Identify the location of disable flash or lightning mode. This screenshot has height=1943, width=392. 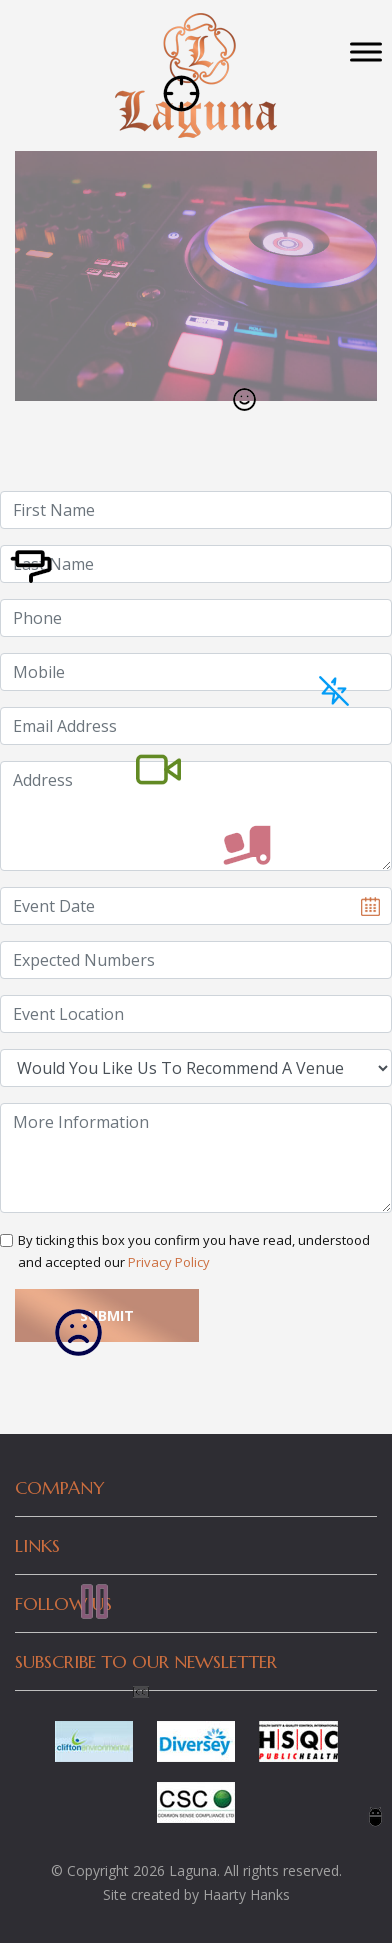
(334, 691).